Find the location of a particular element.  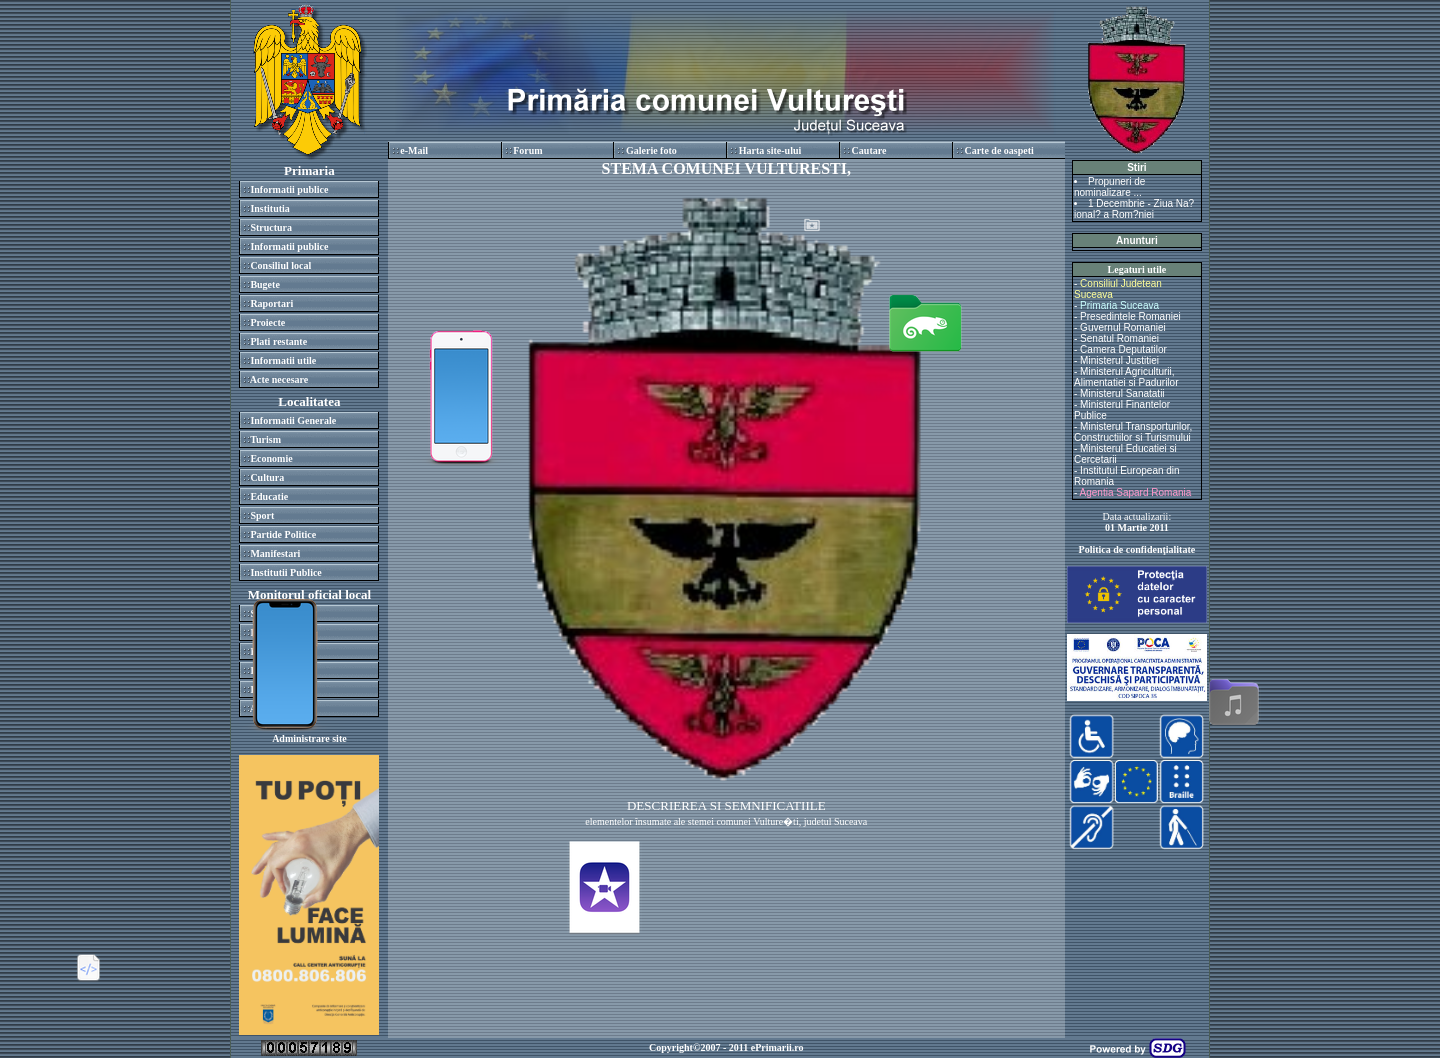

open a mobile video project in iMovie is located at coordinates (604, 889).